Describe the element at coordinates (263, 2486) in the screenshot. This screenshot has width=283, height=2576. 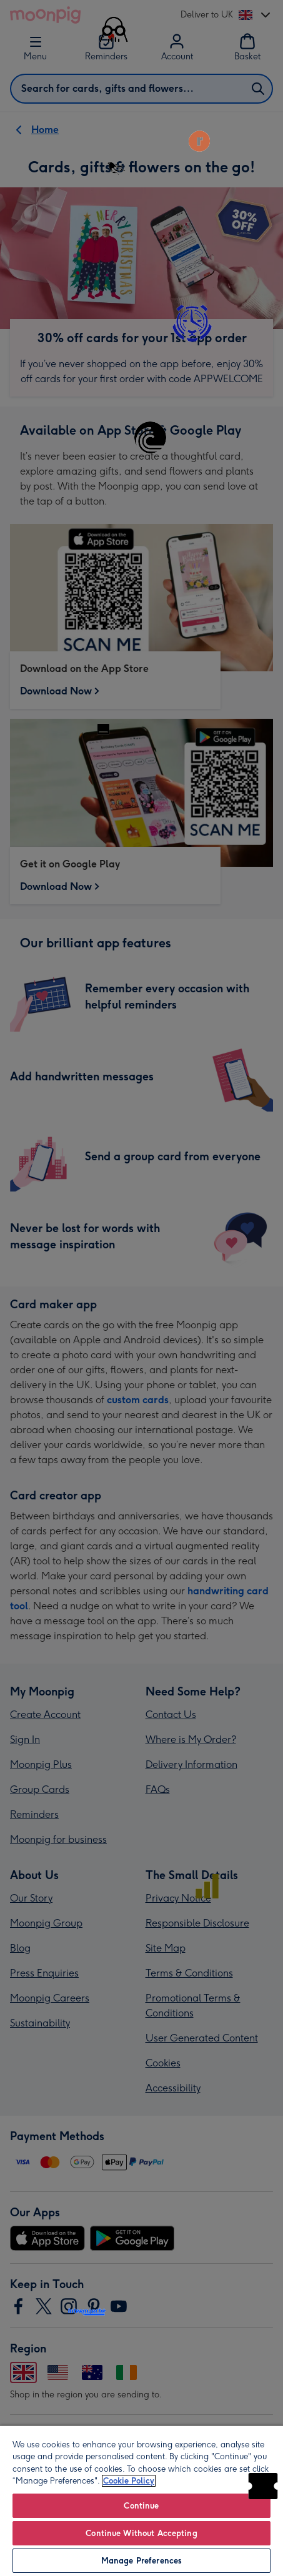
I see `view your tickets or passes` at that location.